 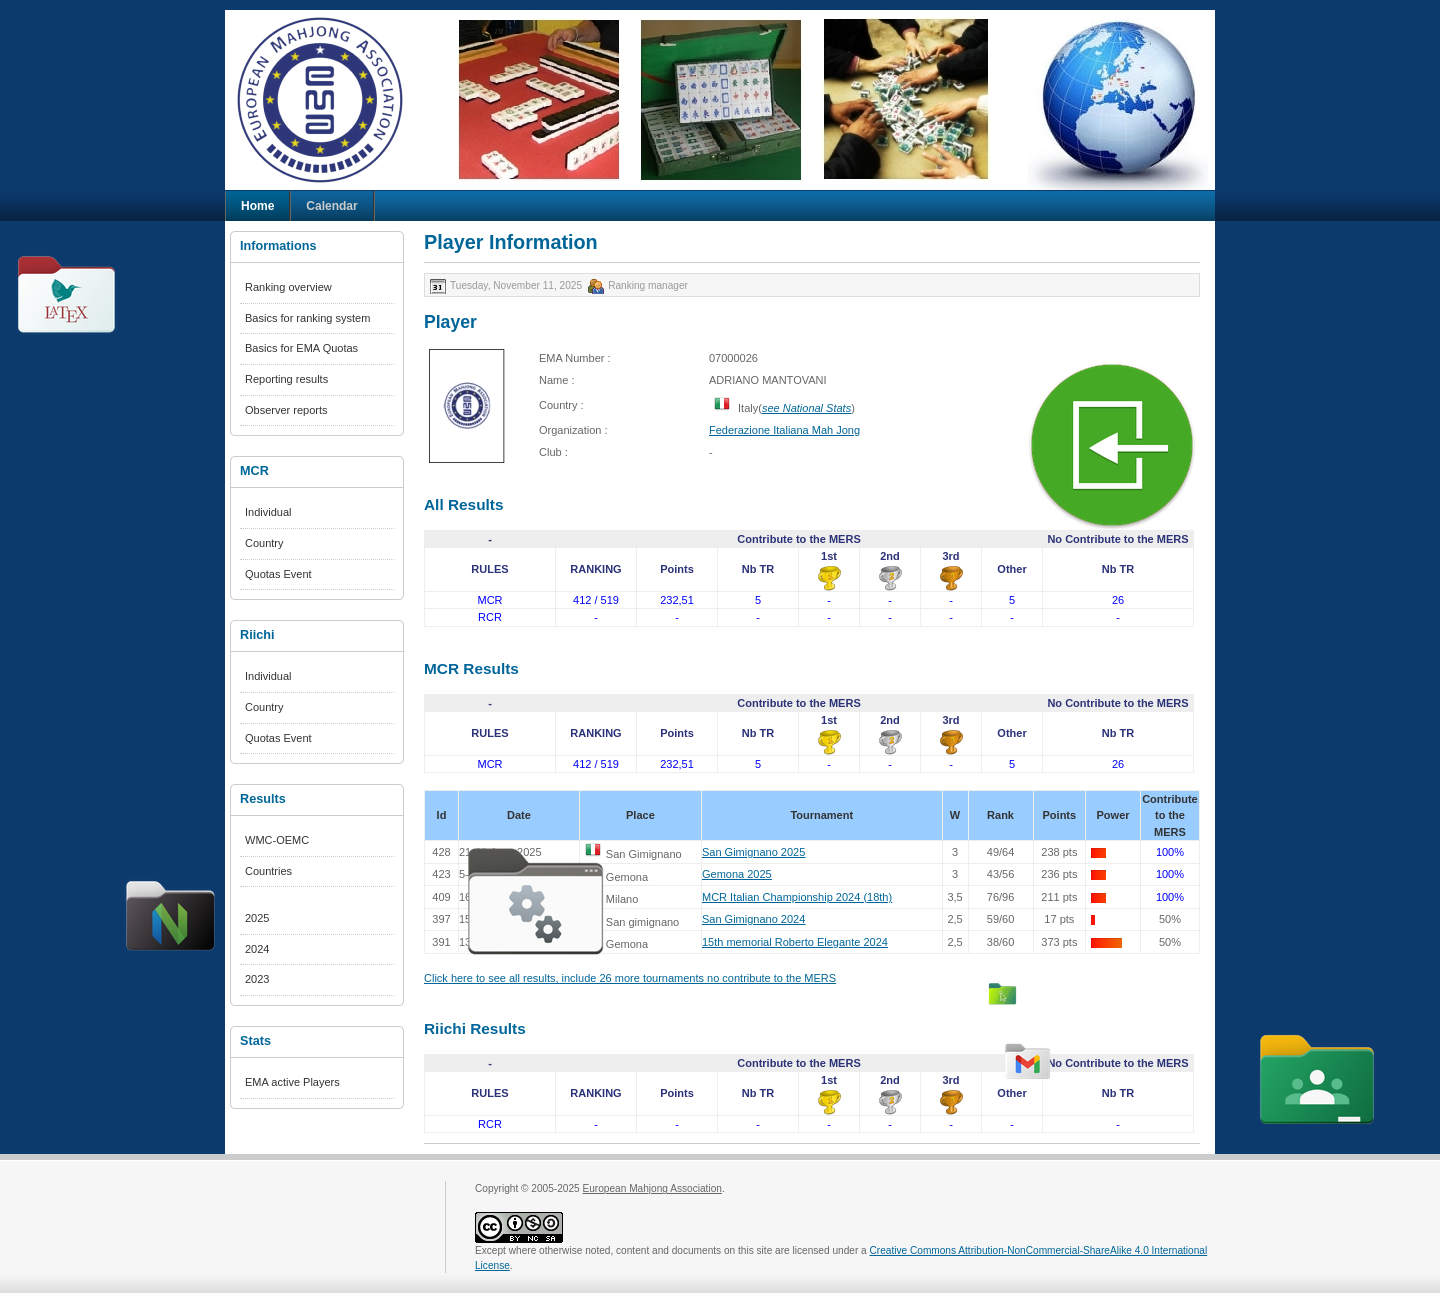 I want to click on open folder containing LaTeX documents, so click(x=66, y=297).